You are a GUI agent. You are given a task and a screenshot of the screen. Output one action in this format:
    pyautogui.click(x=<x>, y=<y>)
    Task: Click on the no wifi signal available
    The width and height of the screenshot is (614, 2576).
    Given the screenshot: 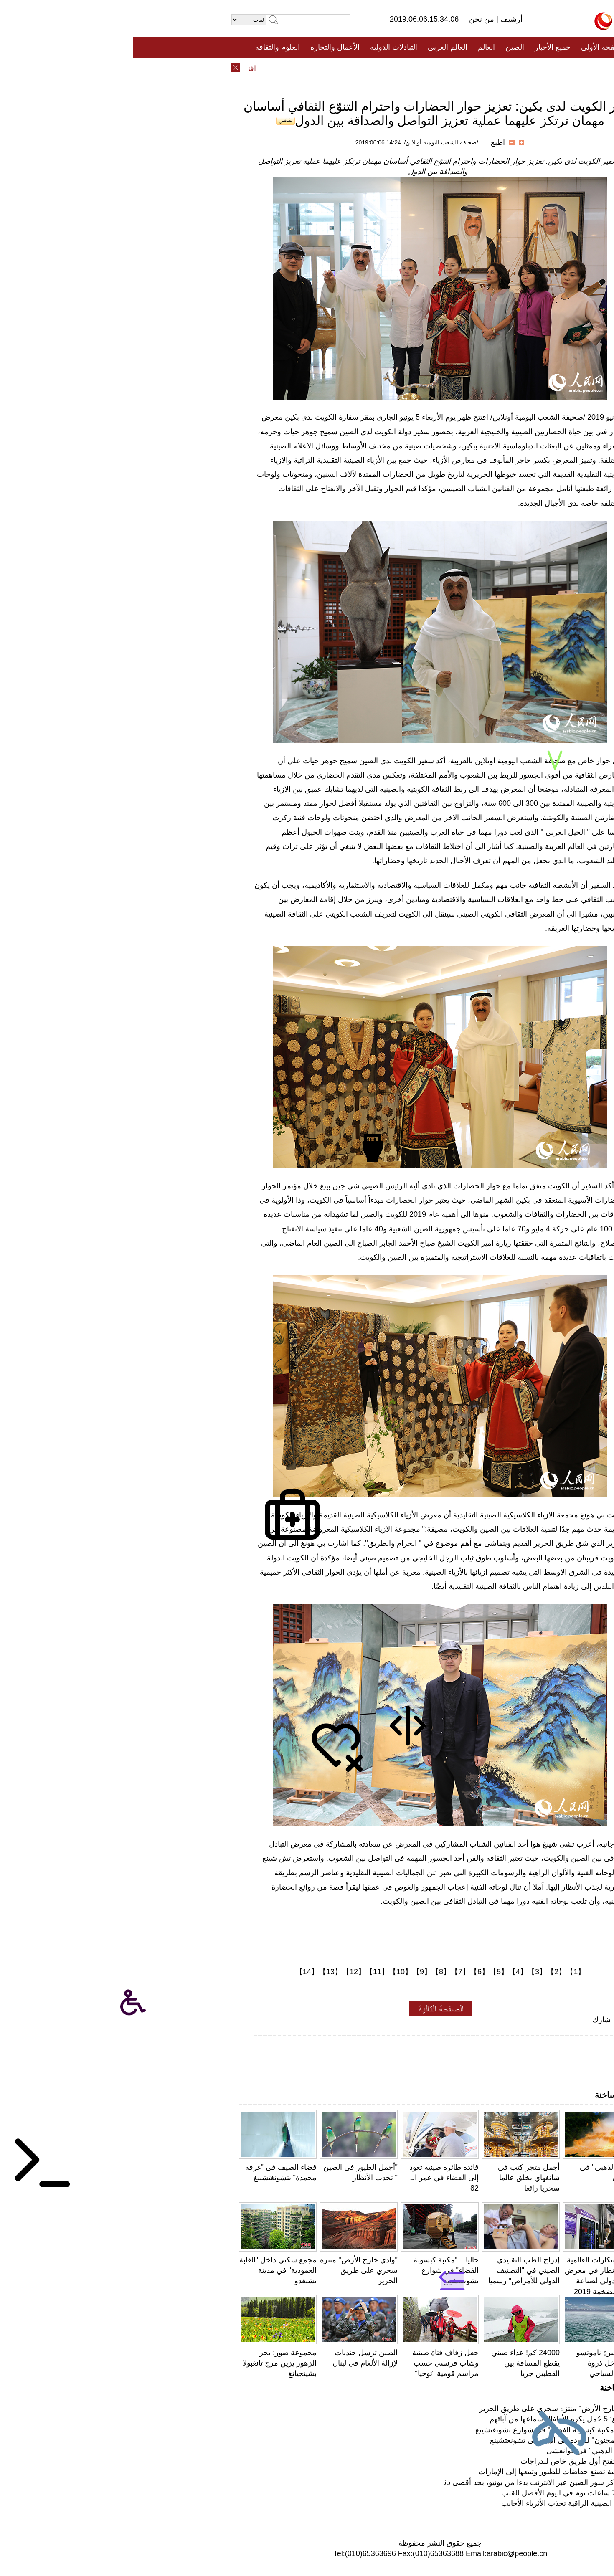 What is the action you would take?
    pyautogui.click(x=518, y=295)
    